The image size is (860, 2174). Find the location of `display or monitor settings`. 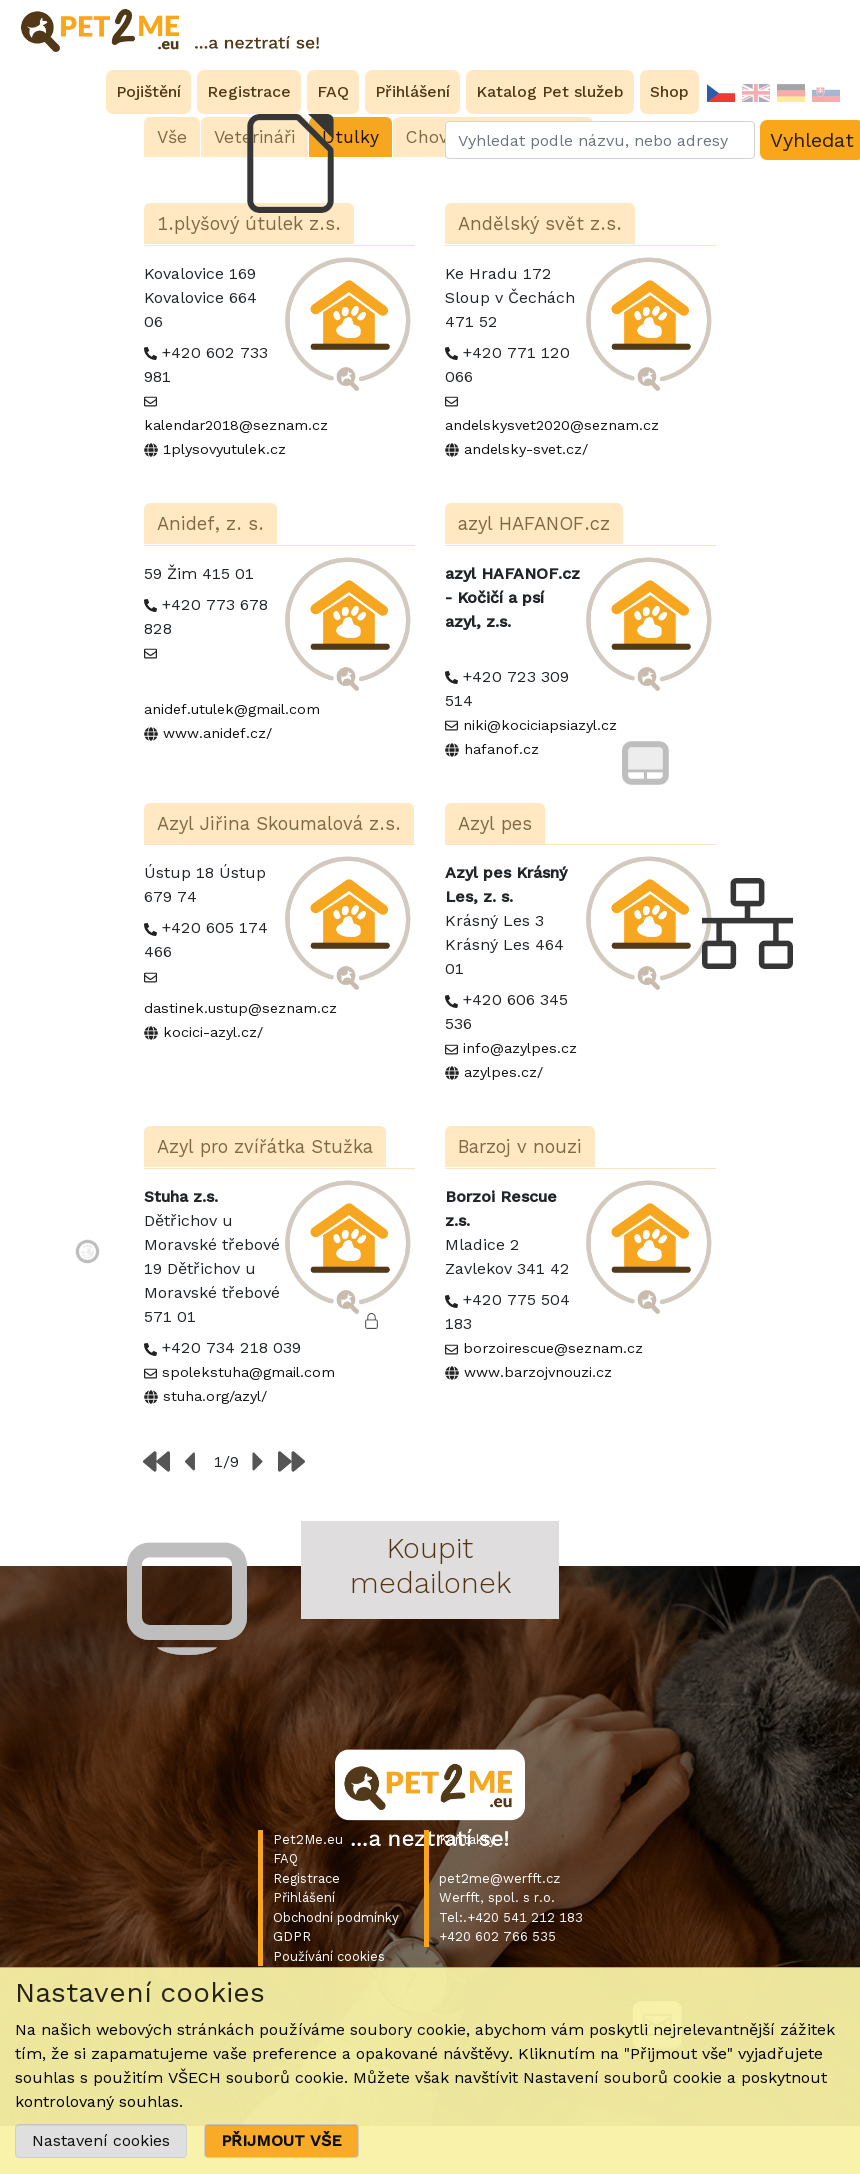

display or monitor settings is located at coordinates (187, 1595).